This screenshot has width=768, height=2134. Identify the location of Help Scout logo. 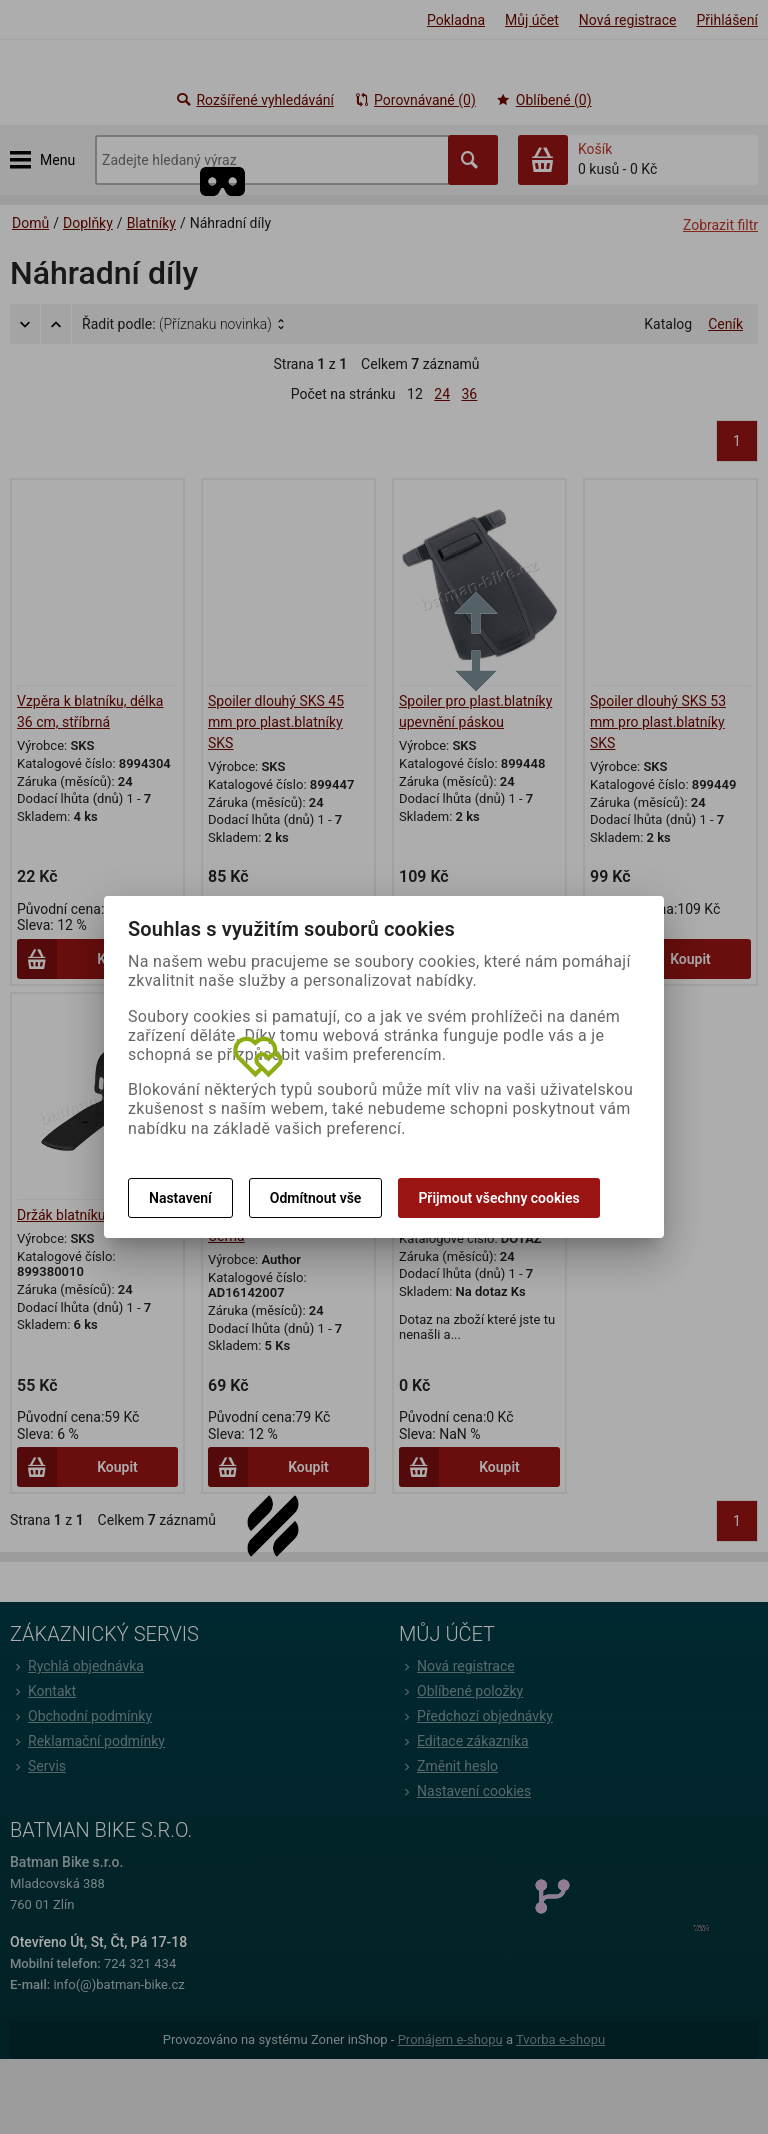
(273, 1526).